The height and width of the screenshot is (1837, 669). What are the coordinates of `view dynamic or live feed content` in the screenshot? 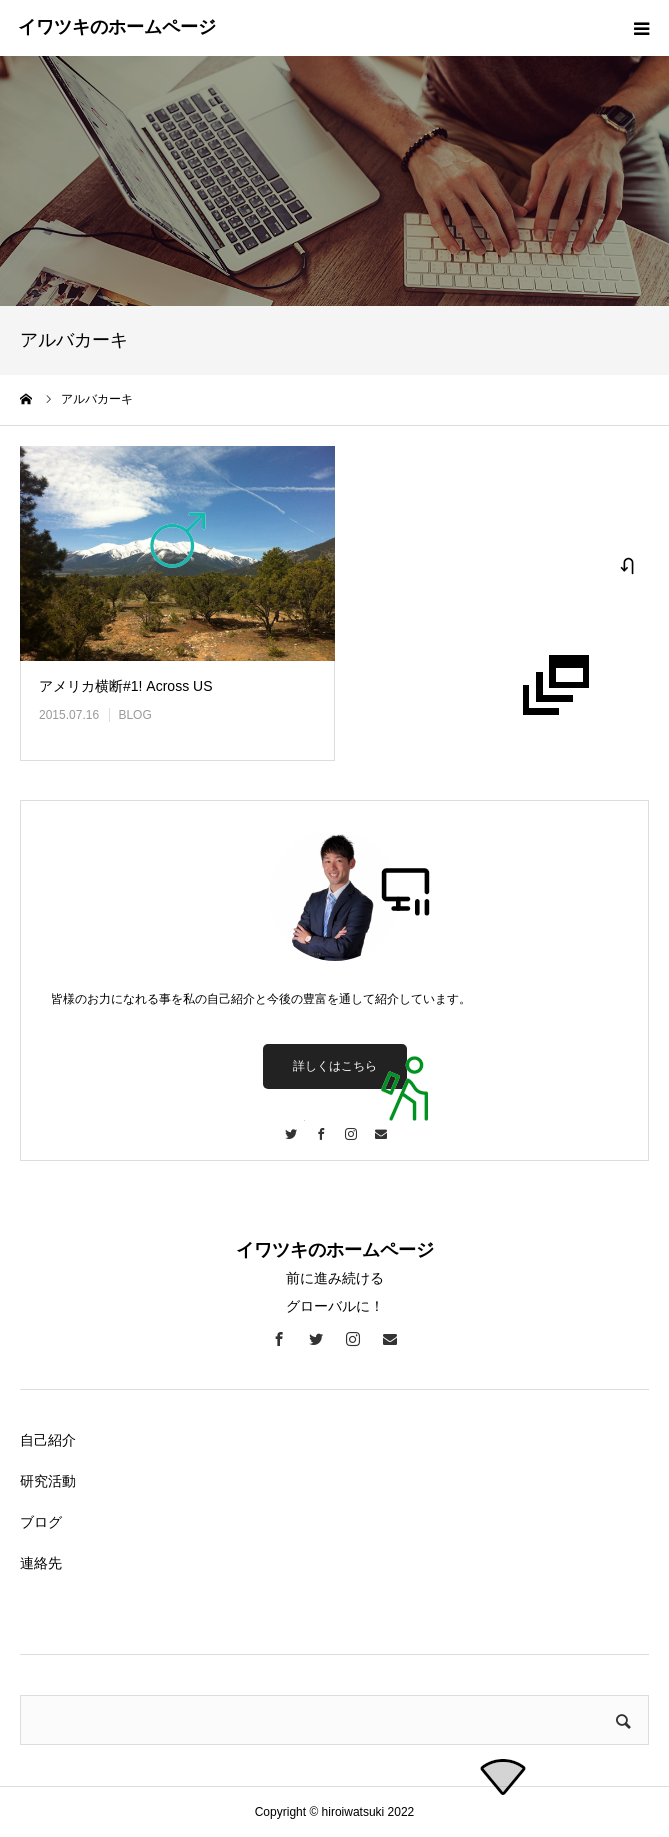 It's located at (556, 685).